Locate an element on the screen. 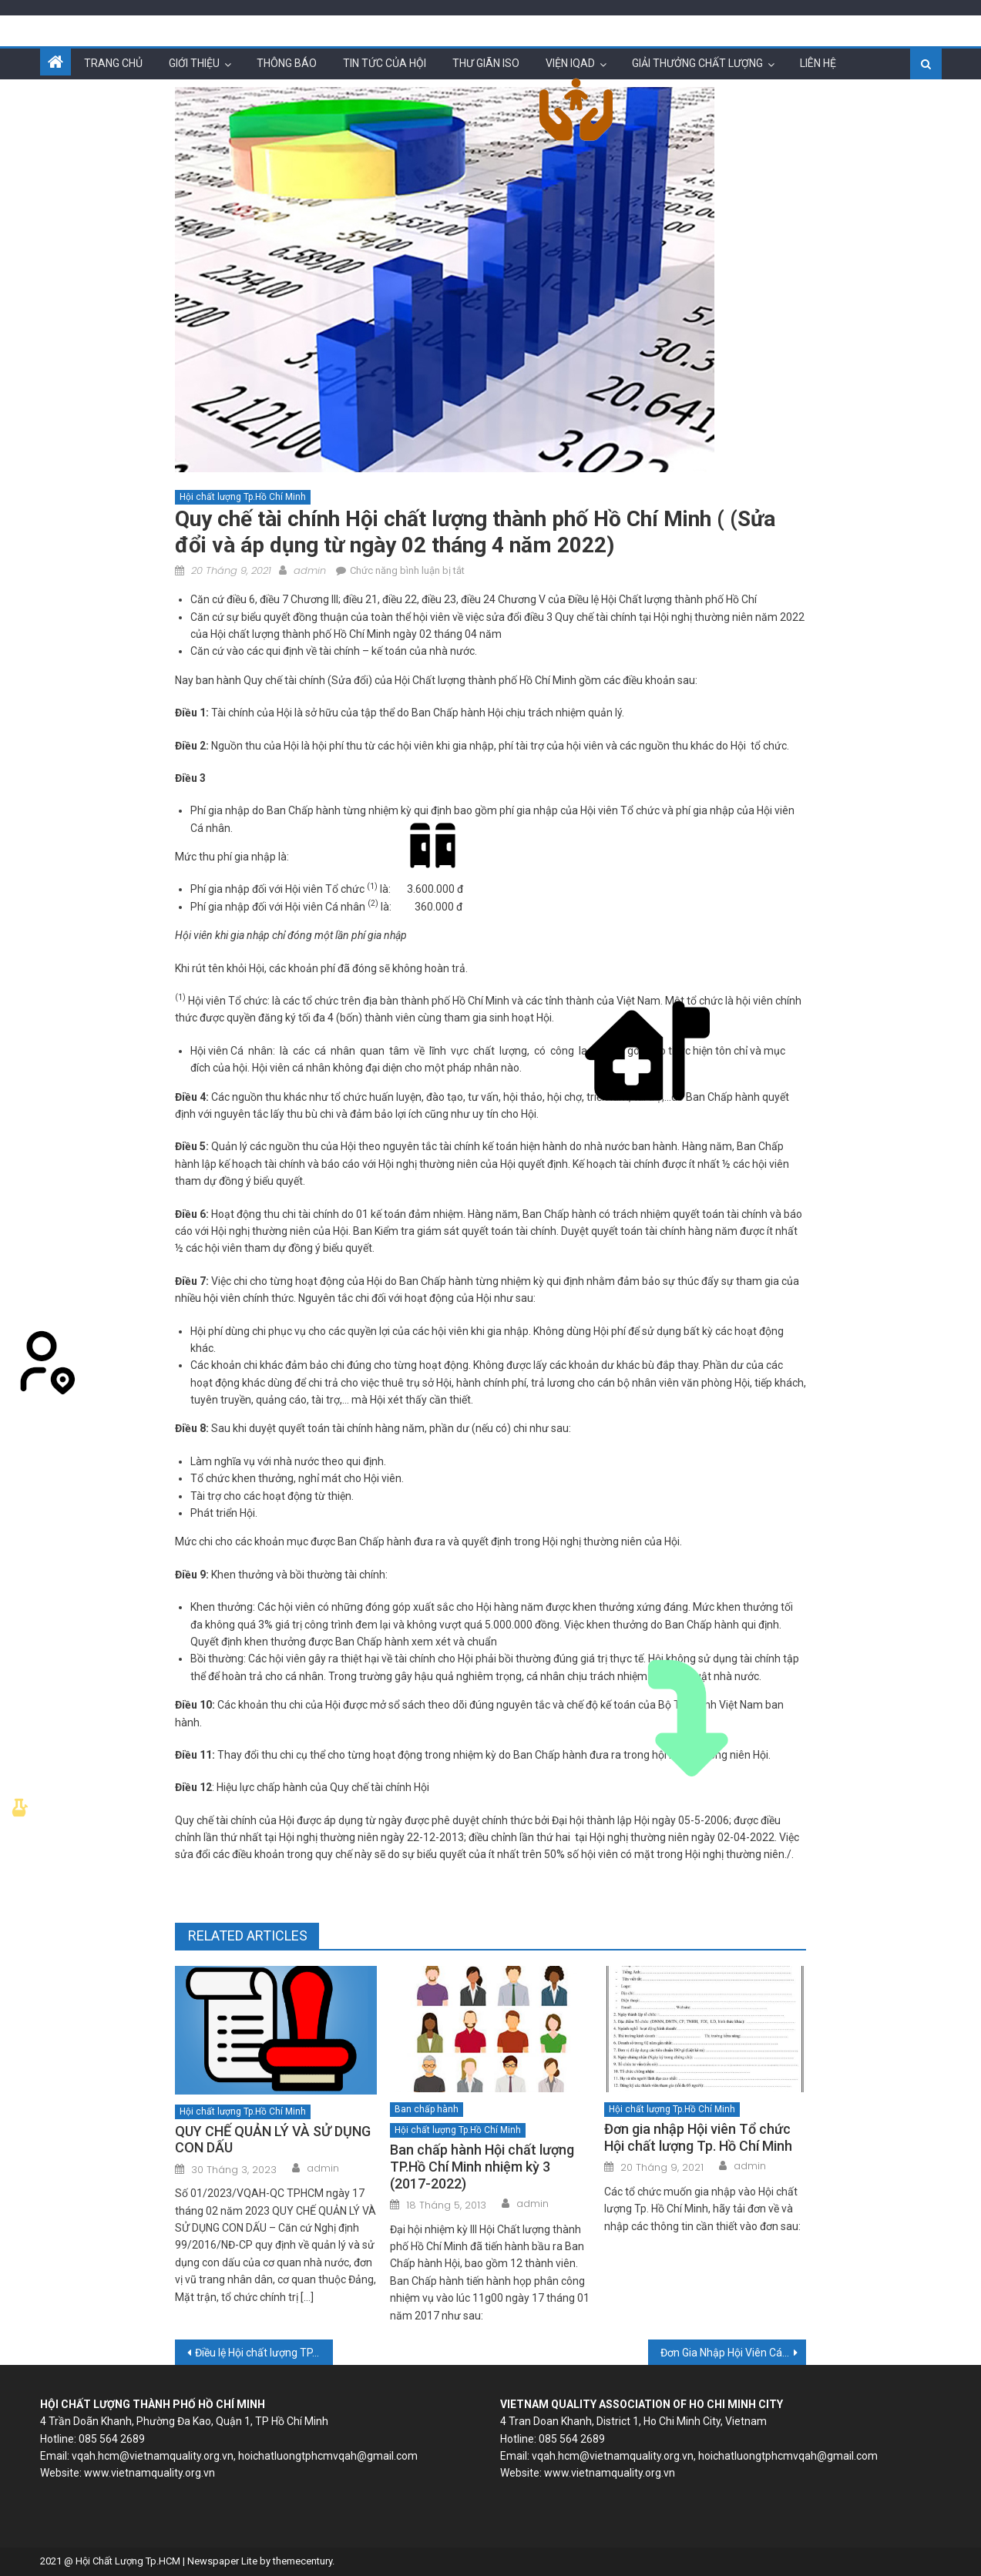 This screenshot has height=2576, width=981. go down a level or subdirectory is located at coordinates (691, 1718).